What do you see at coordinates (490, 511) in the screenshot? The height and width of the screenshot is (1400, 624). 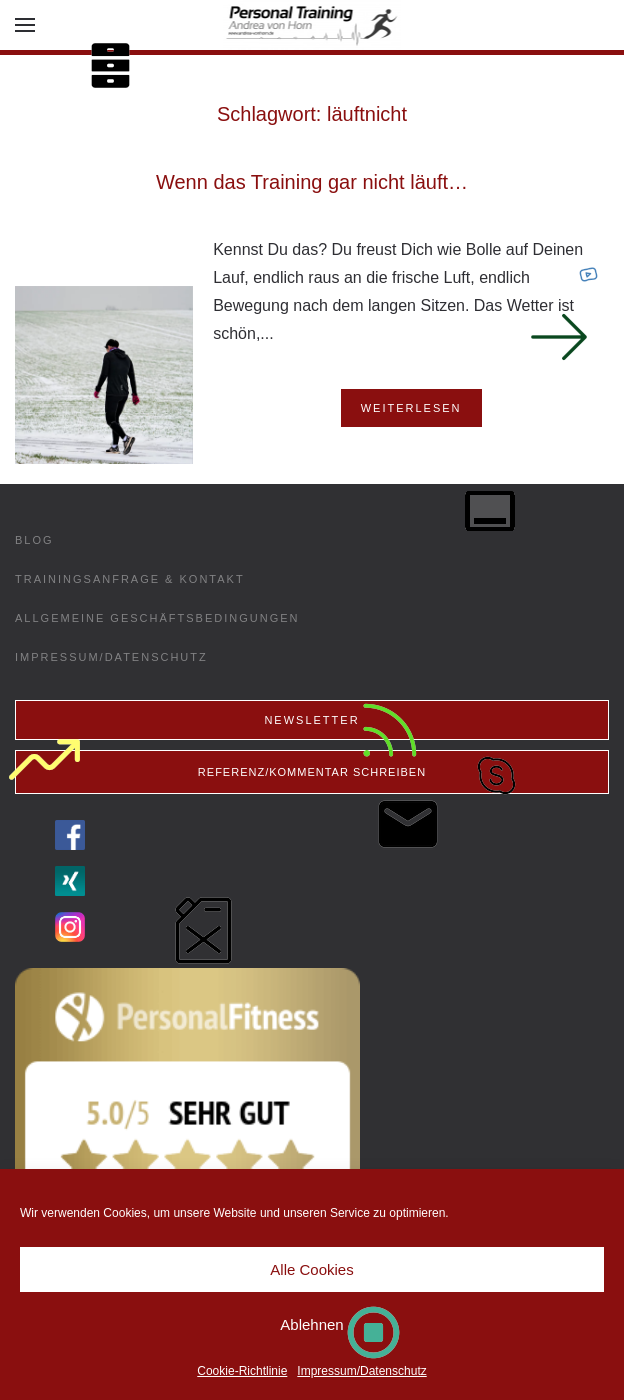 I see `access video player controls or captions` at bounding box center [490, 511].